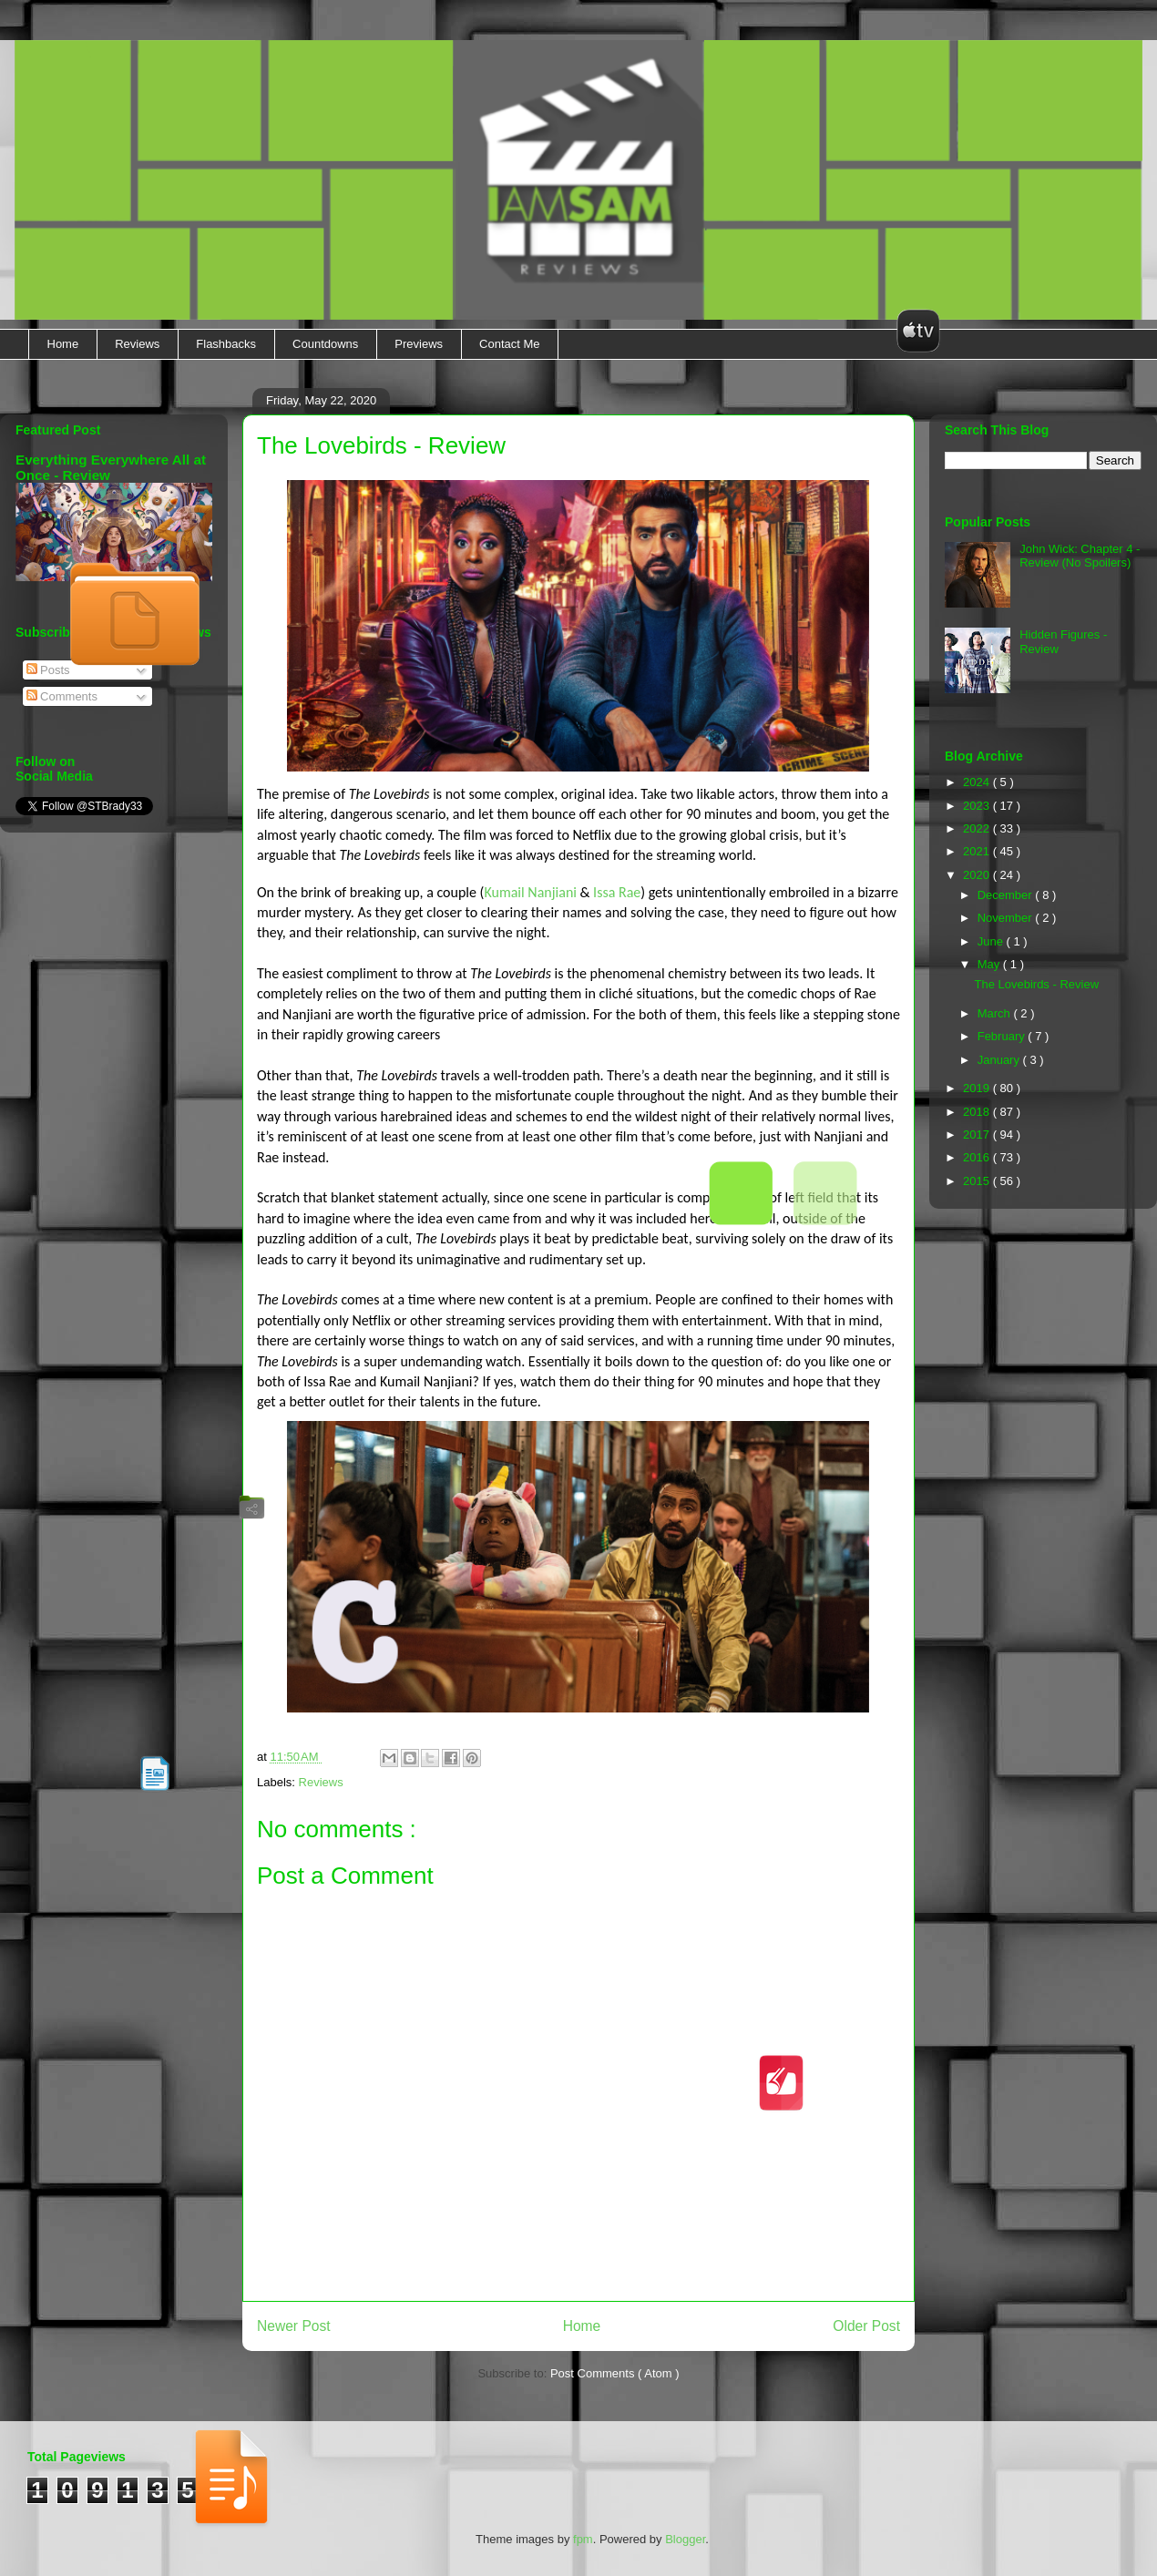  Describe the element at coordinates (781, 2082) in the screenshot. I see `an eps vector file format` at that location.